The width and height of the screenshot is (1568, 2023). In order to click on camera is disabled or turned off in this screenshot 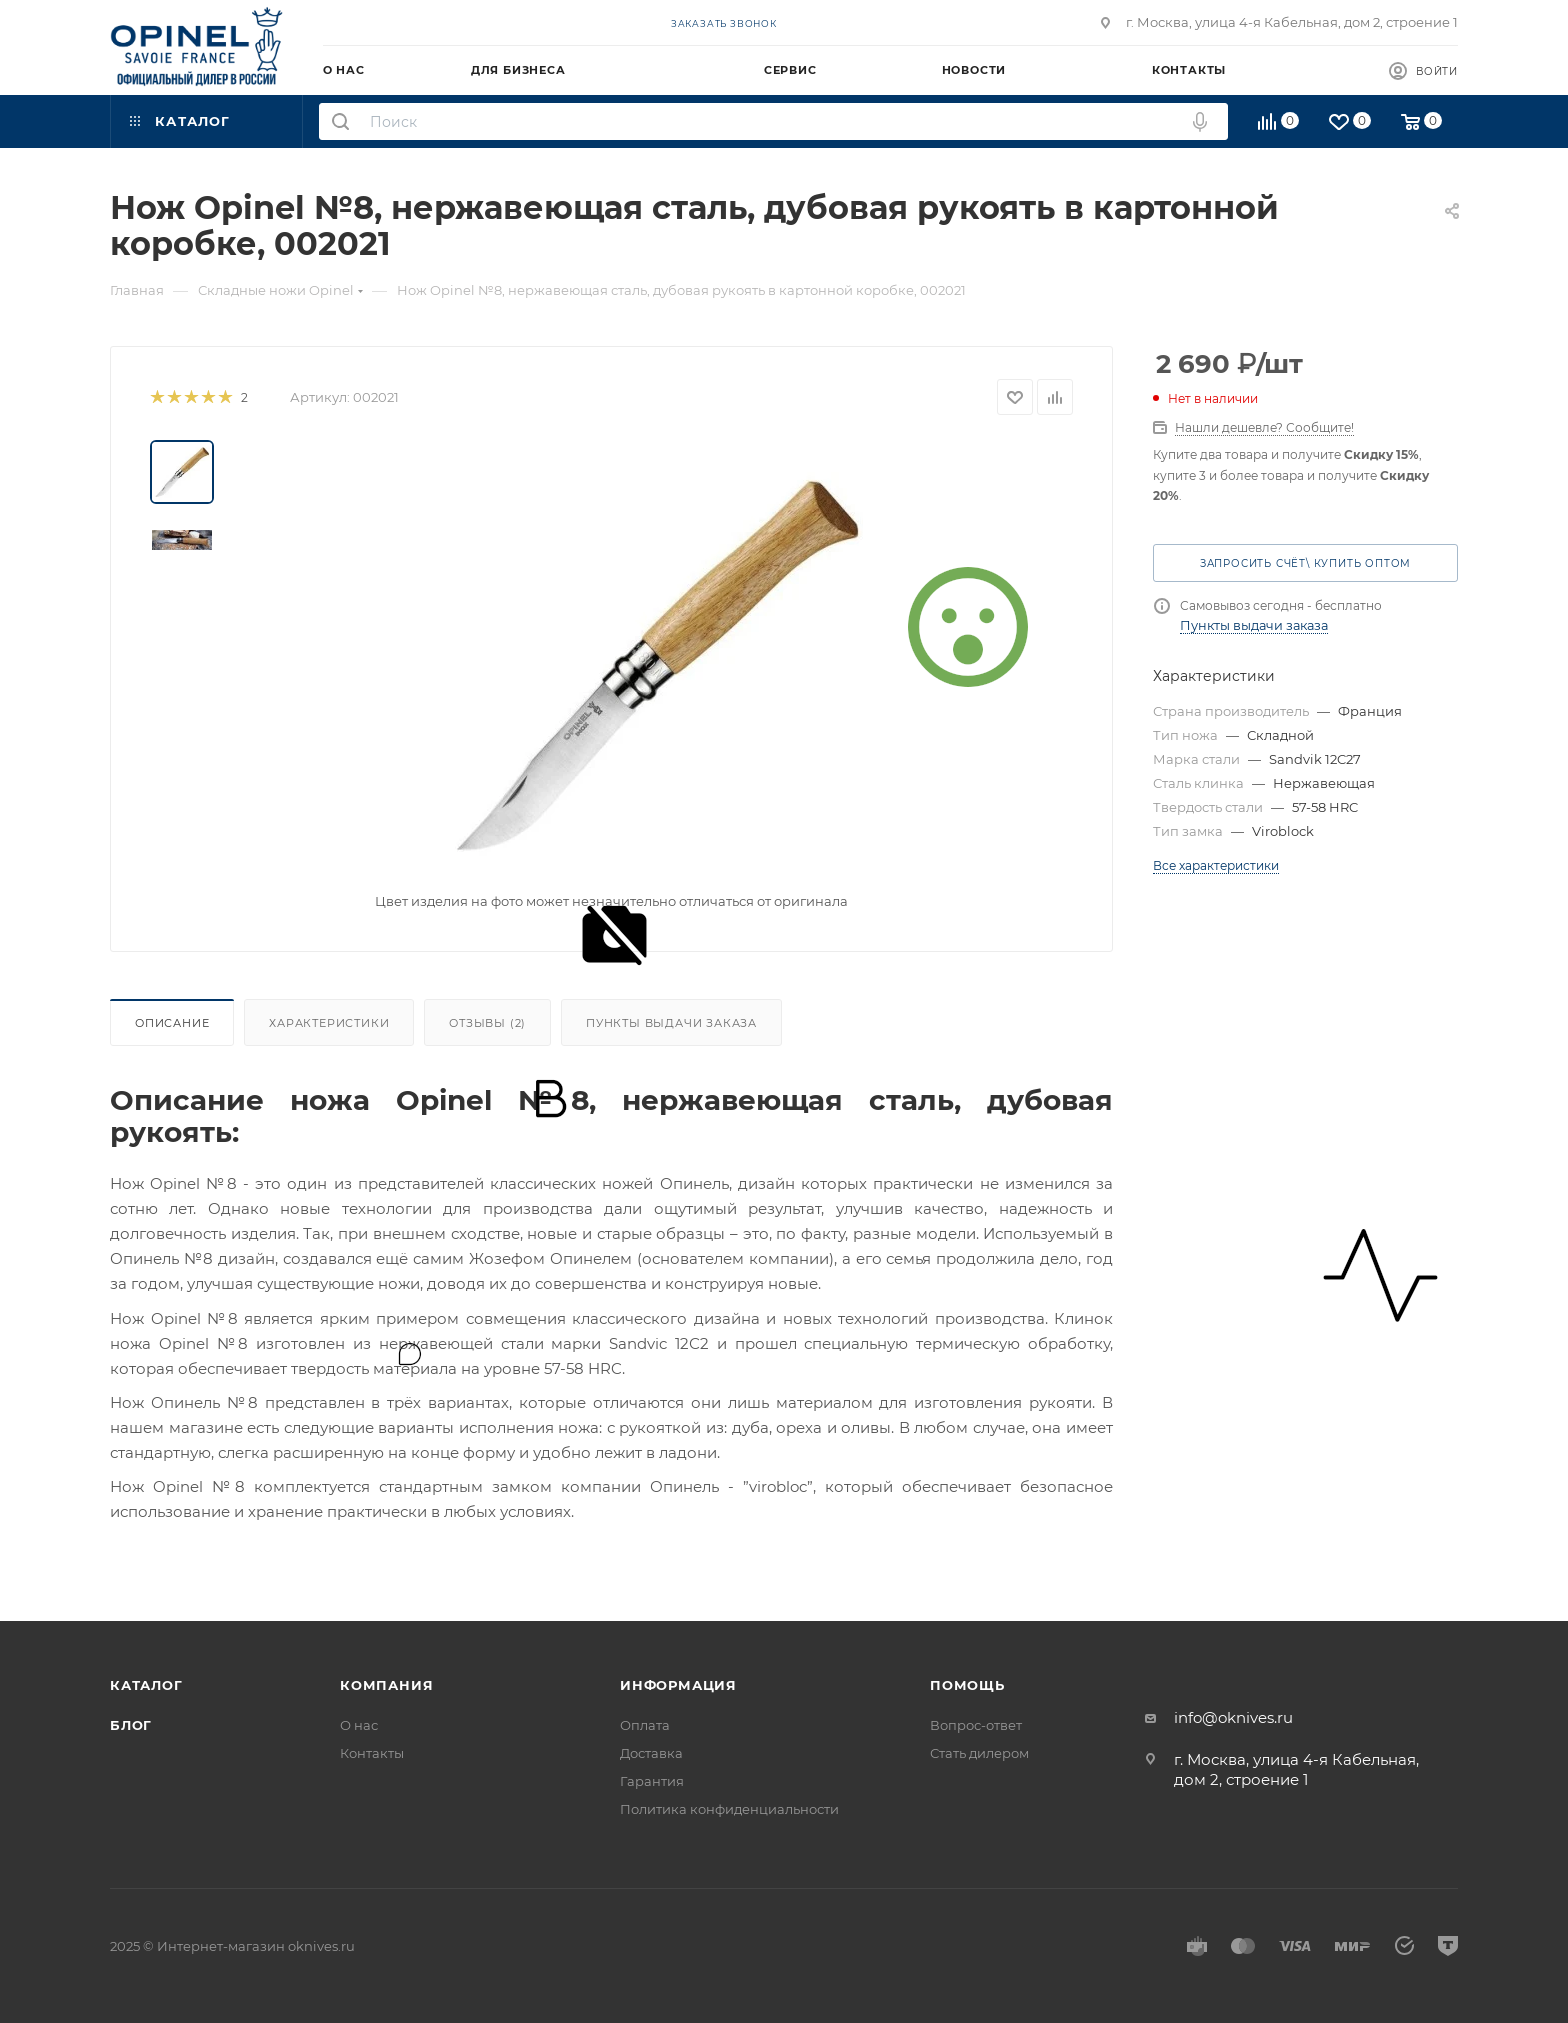, I will do `click(614, 935)`.